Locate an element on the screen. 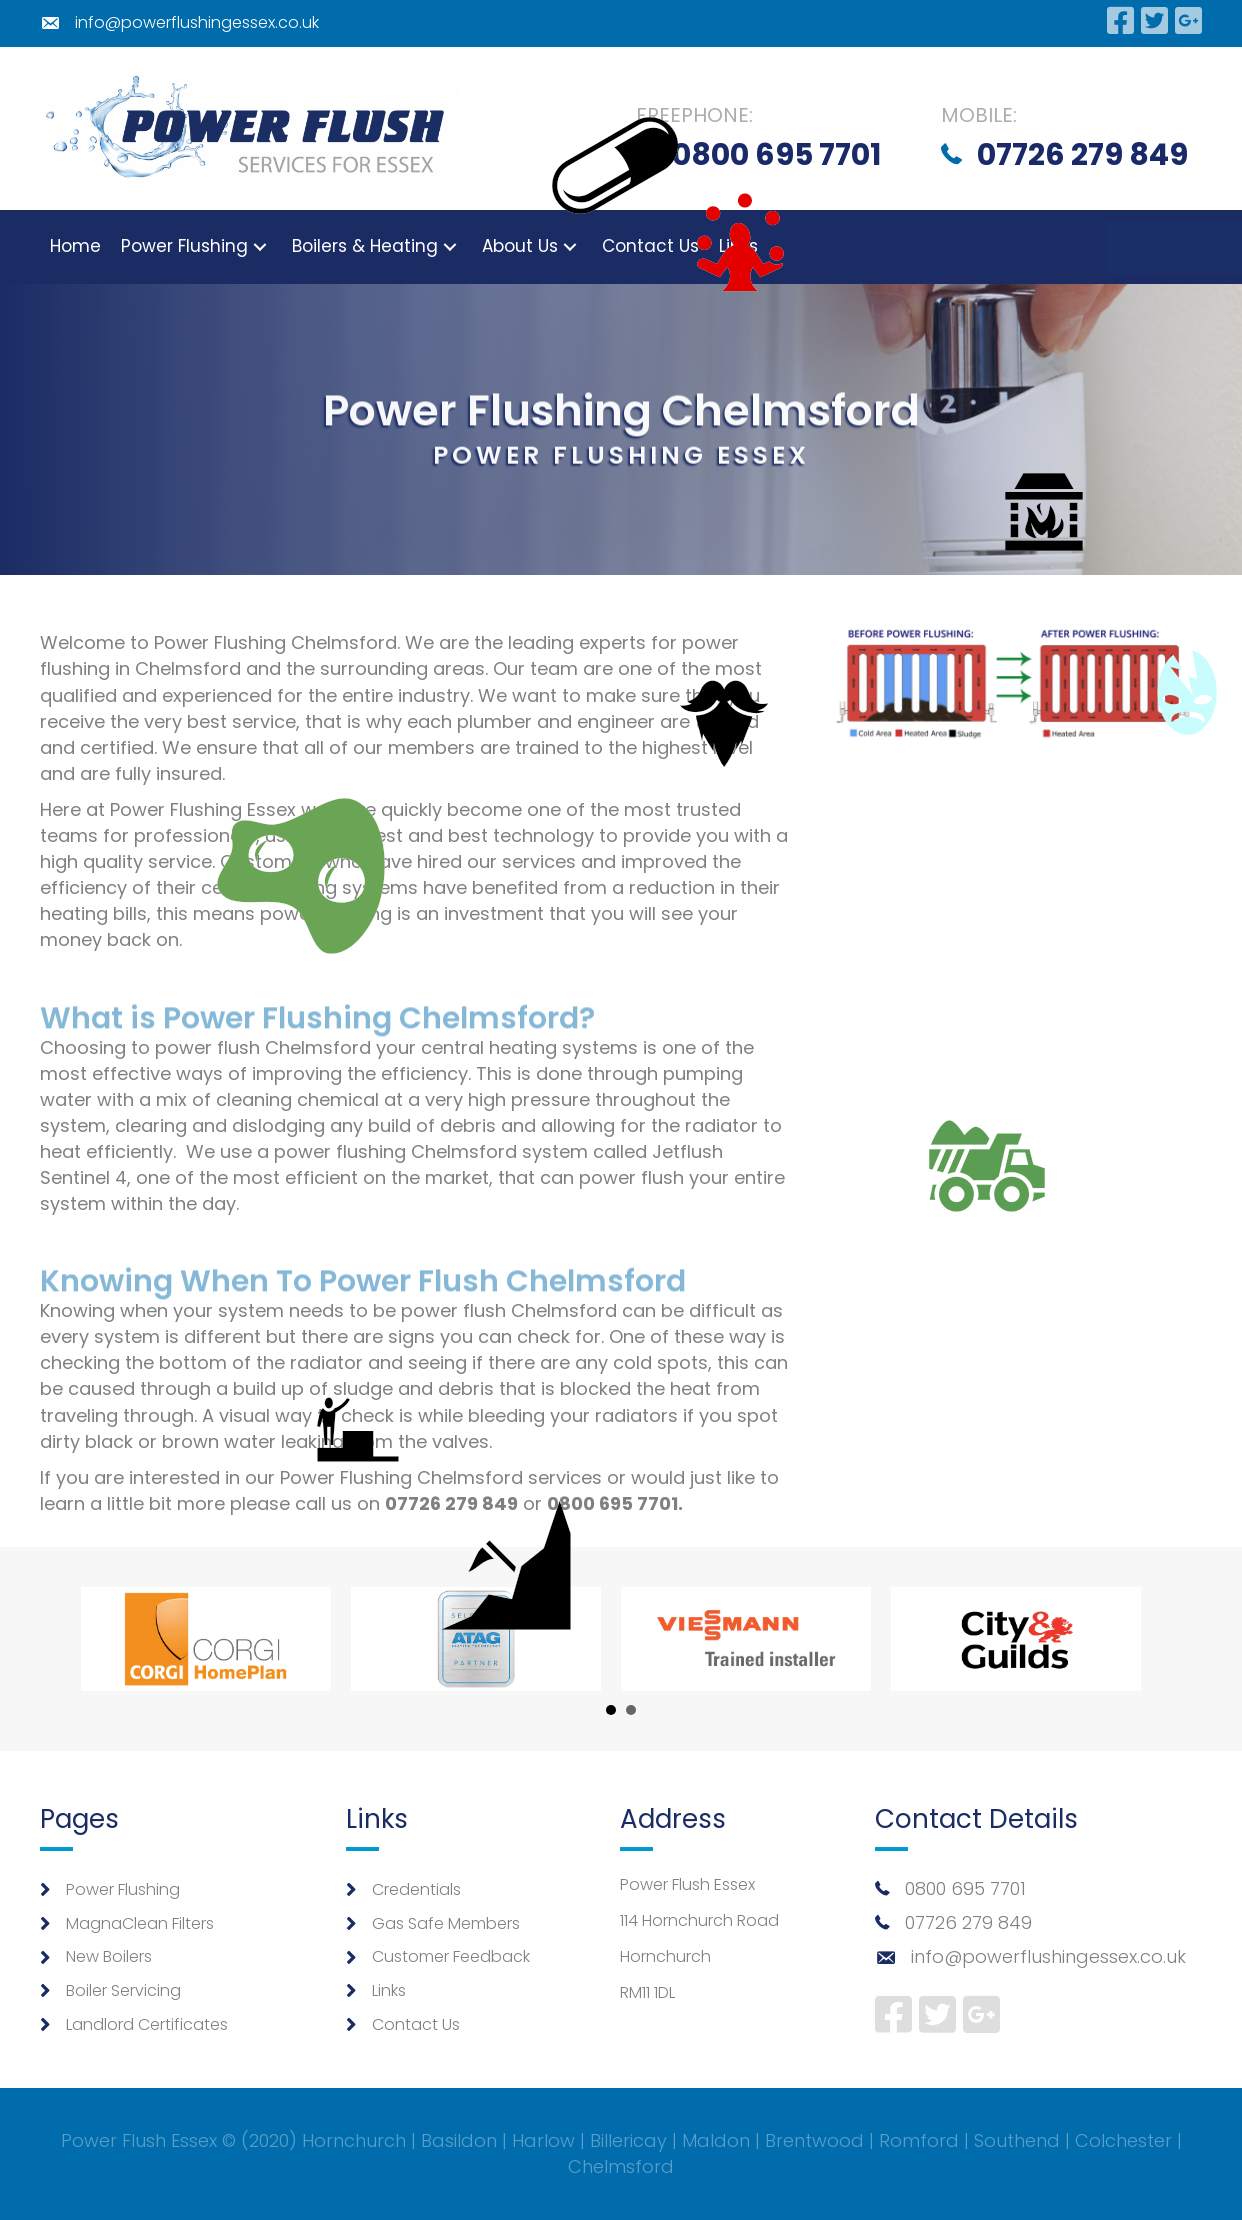 The image size is (1242, 2220). select a superhero or villain character is located at coordinates (1185, 692).